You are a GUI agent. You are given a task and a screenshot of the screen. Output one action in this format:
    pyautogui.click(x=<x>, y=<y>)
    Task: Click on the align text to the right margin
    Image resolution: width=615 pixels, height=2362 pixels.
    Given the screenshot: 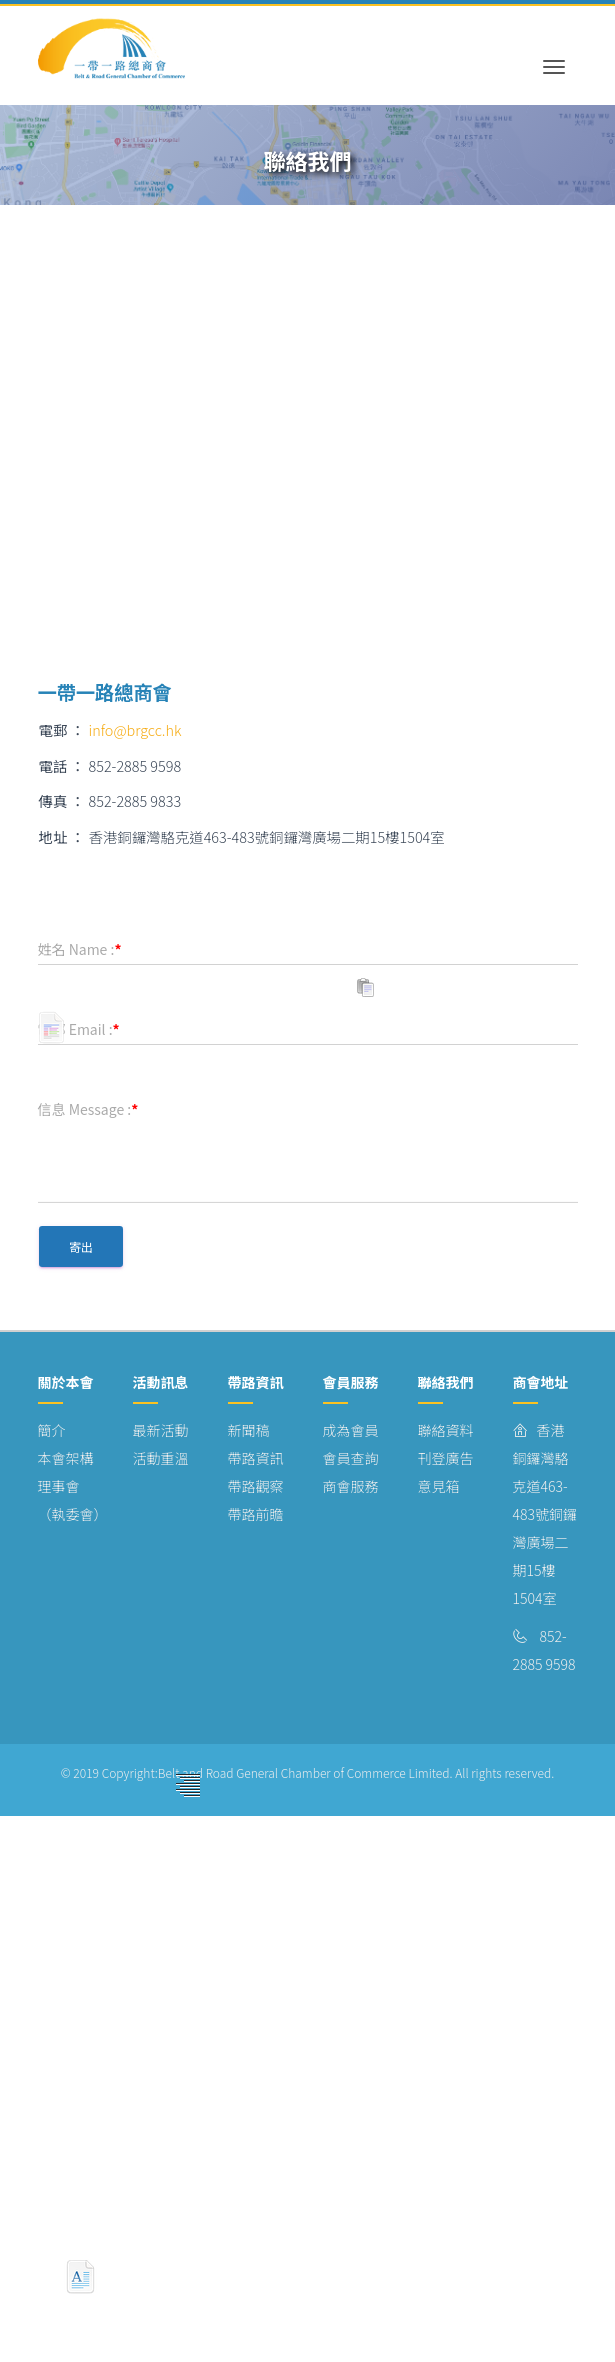 What is the action you would take?
    pyautogui.click(x=188, y=1785)
    